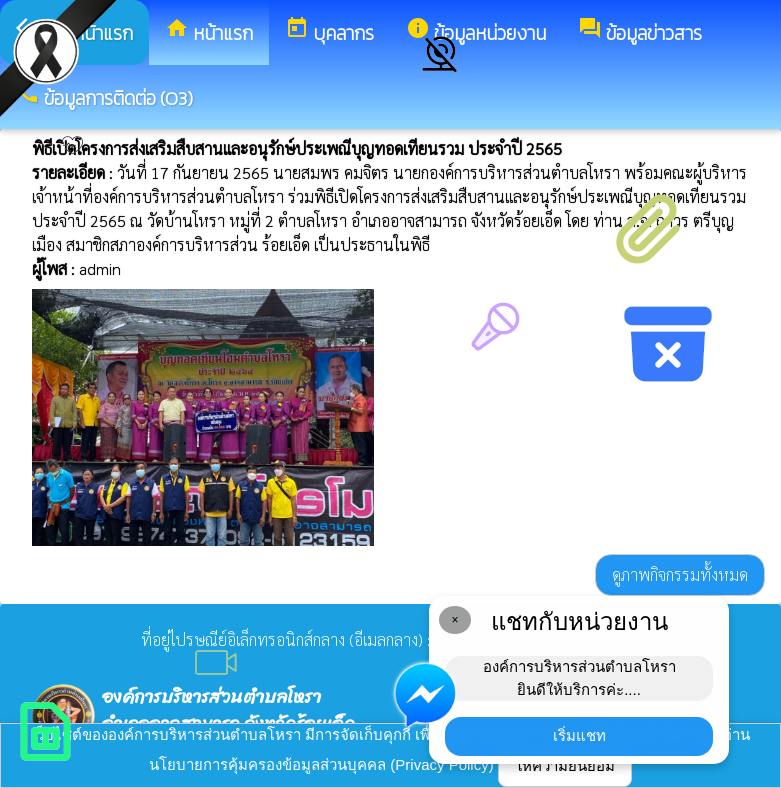 Image resolution: width=781 pixels, height=788 pixels. Describe the element at coordinates (494, 327) in the screenshot. I see `access voice recording or audio input` at that location.